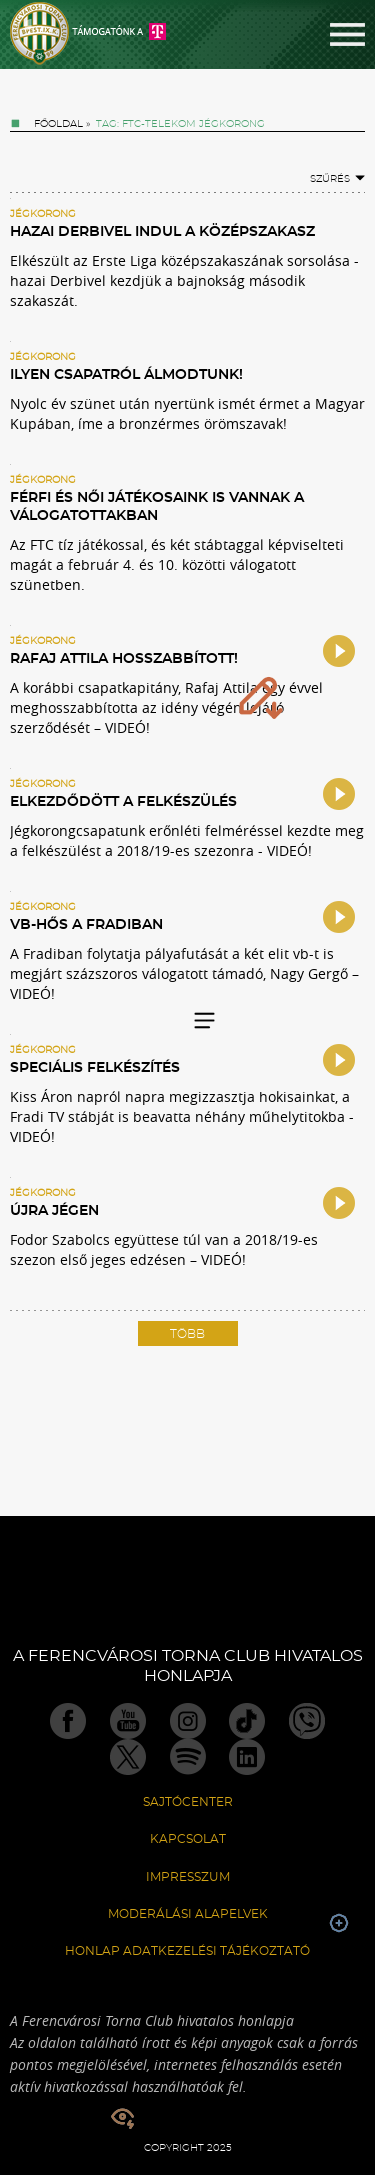  What do you see at coordinates (339, 1923) in the screenshot?
I see `add a new item or element` at bounding box center [339, 1923].